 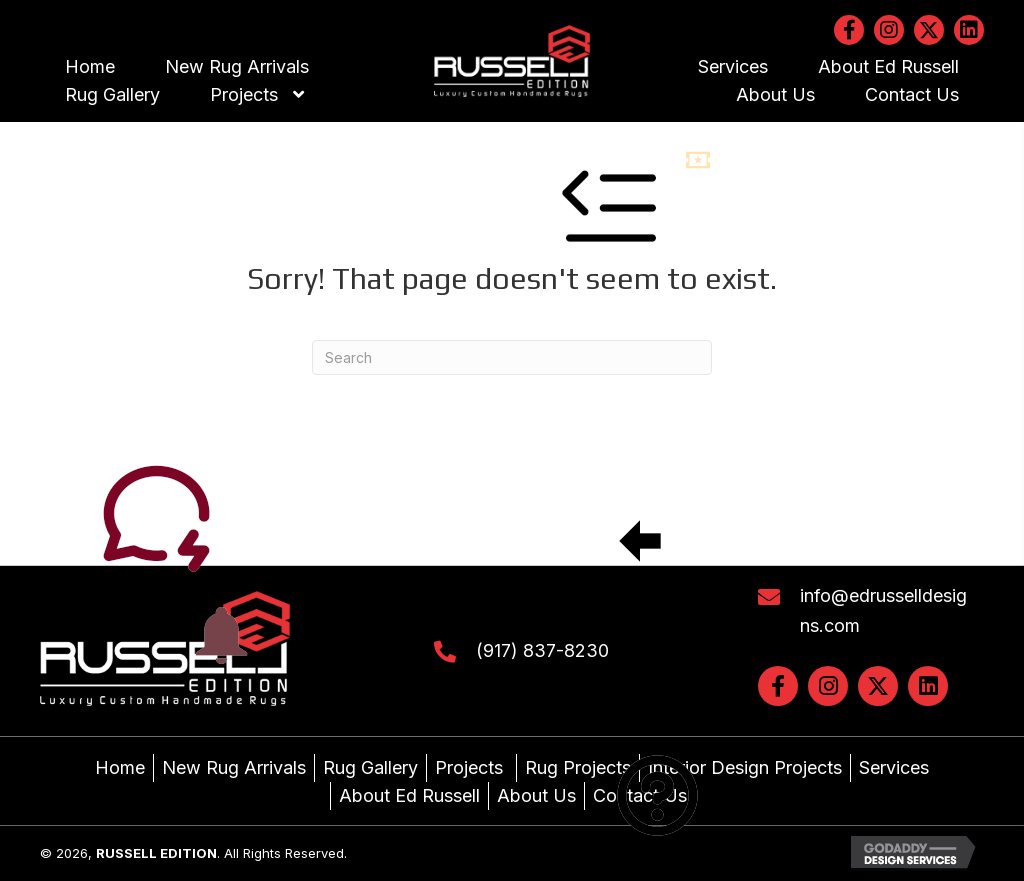 What do you see at coordinates (221, 635) in the screenshot?
I see `view notifications` at bounding box center [221, 635].